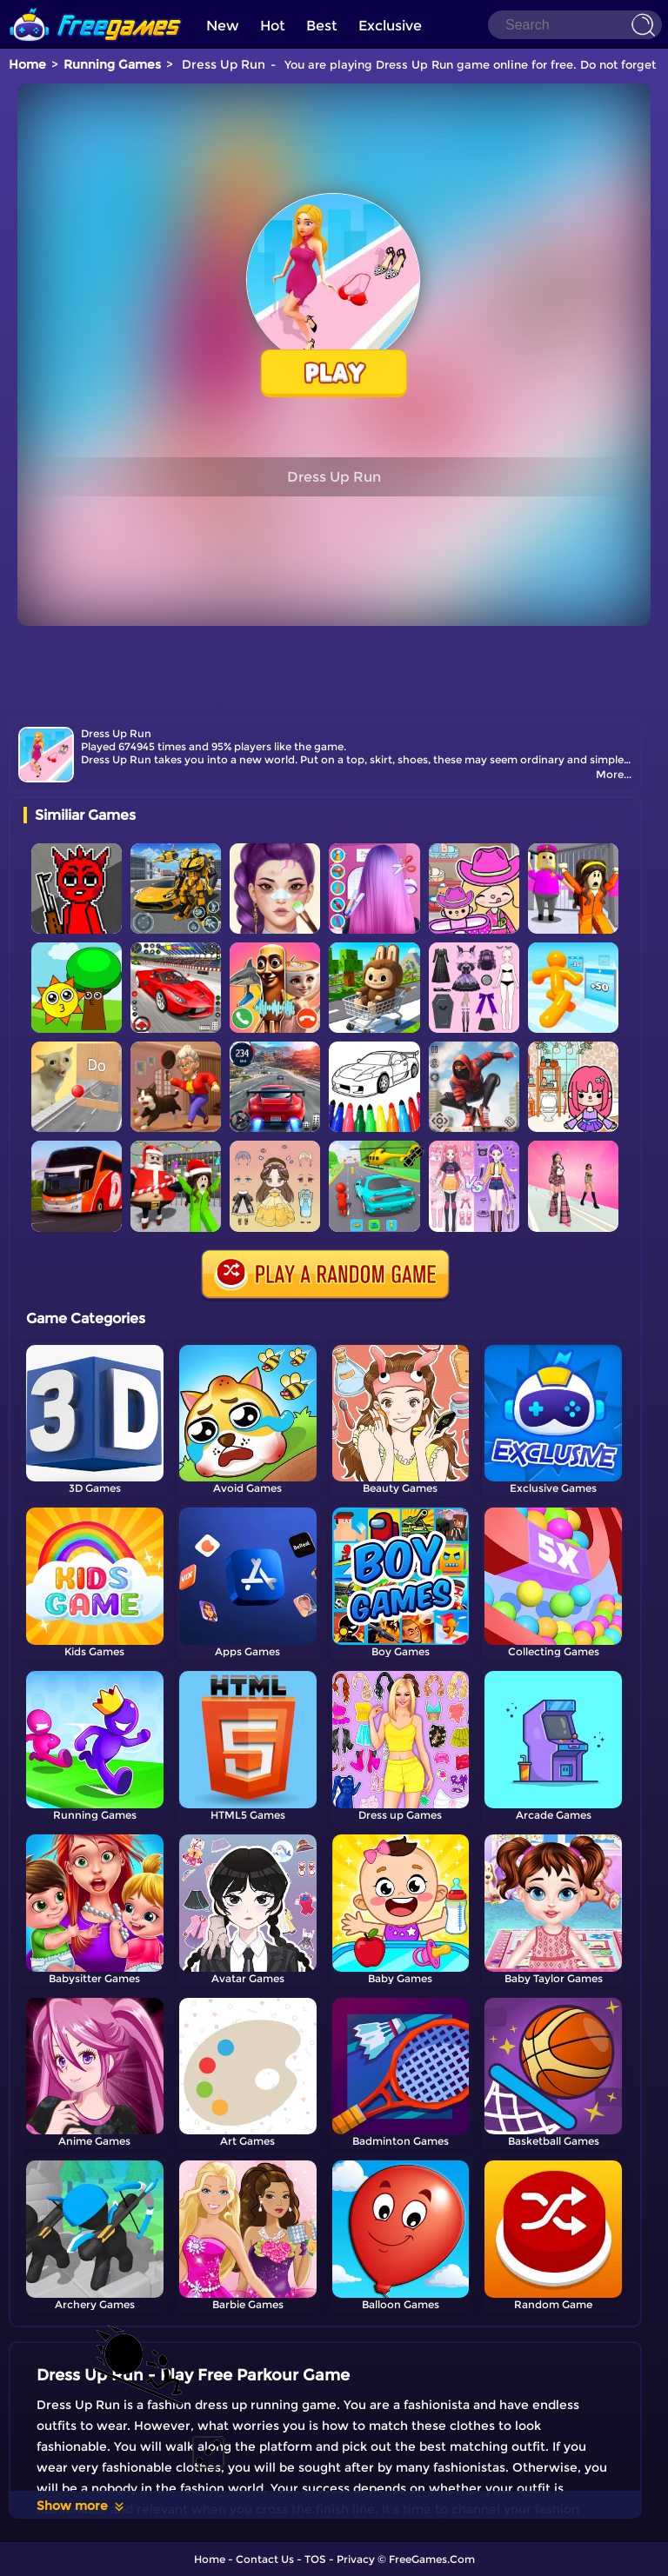  What do you see at coordinates (413, 1156) in the screenshot?
I see `indicates peanut ingredient or allergen warning` at bounding box center [413, 1156].